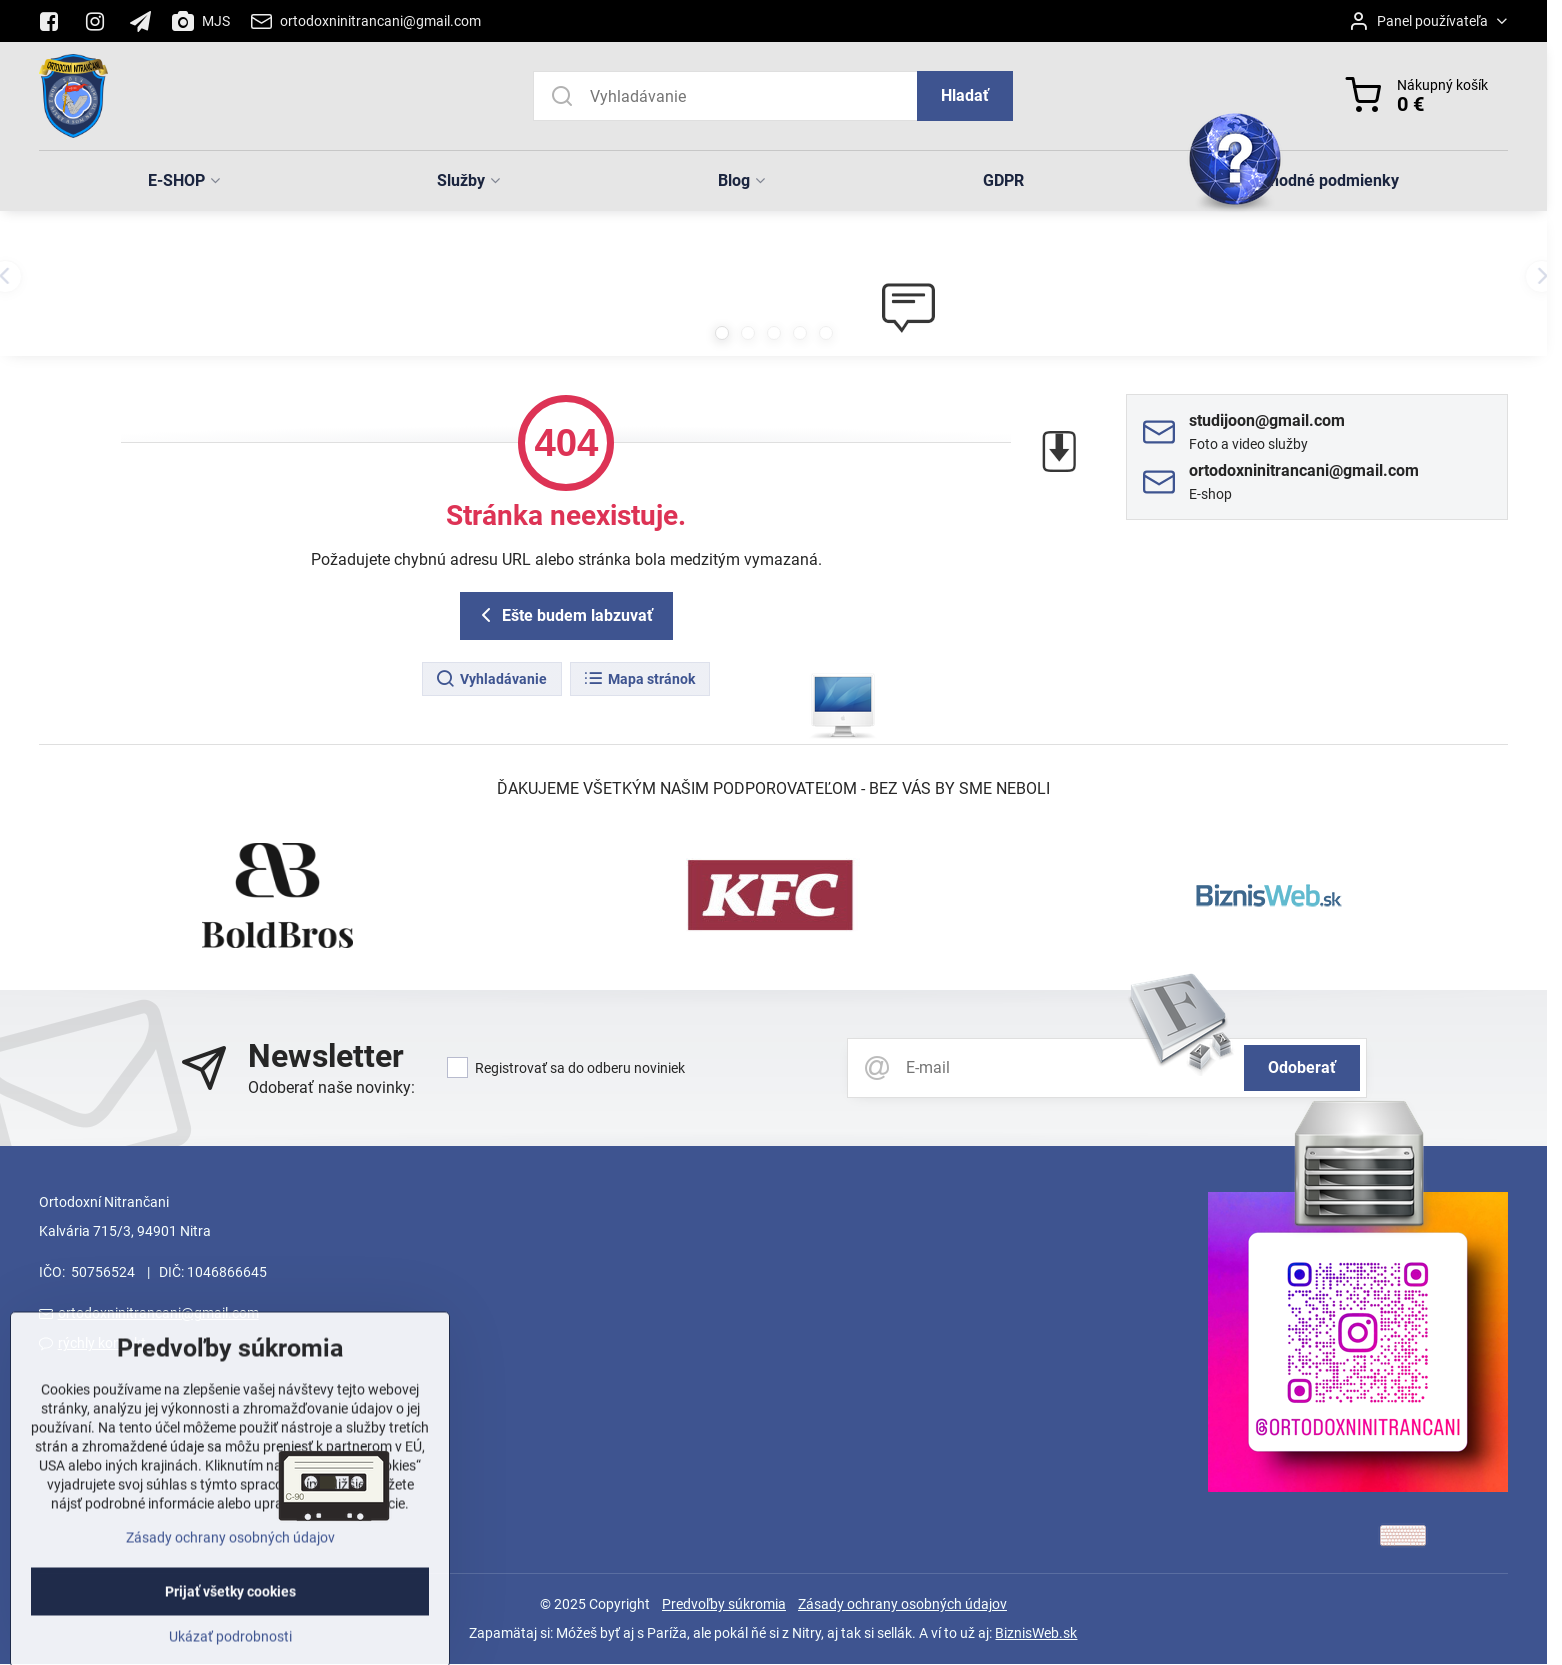 Image resolution: width=1562 pixels, height=1665 pixels. What do you see at coordinates (1060, 451) in the screenshot?
I see `download a file or application` at bounding box center [1060, 451].